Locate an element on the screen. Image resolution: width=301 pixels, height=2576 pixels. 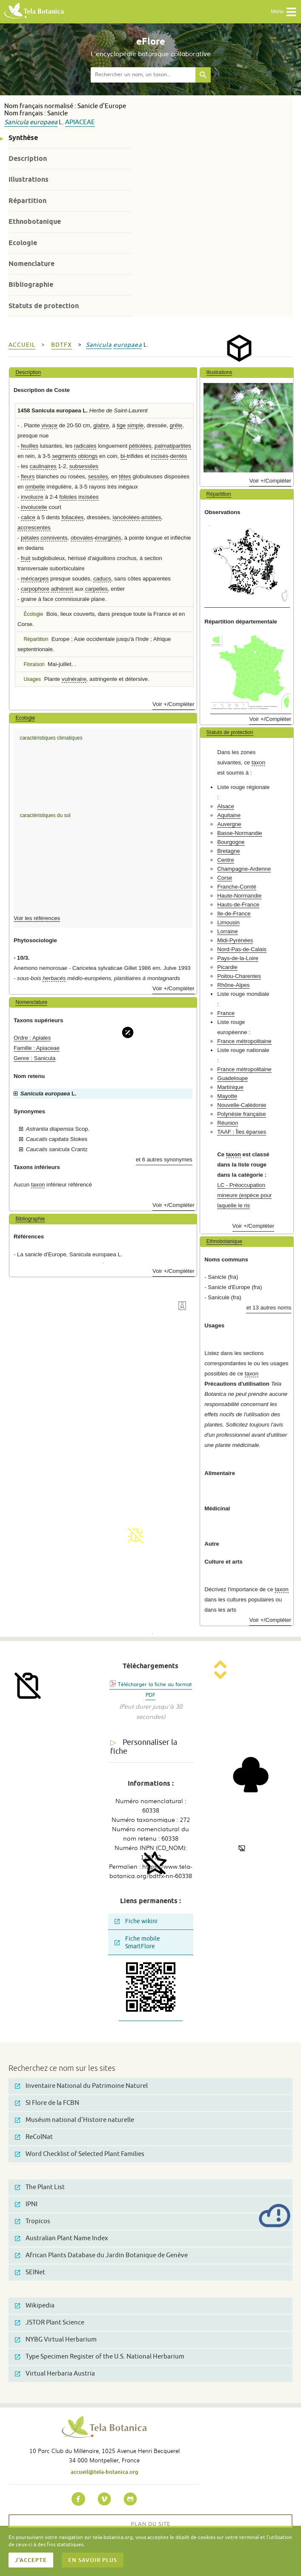
view your profile or identification details is located at coordinates (182, 1306).